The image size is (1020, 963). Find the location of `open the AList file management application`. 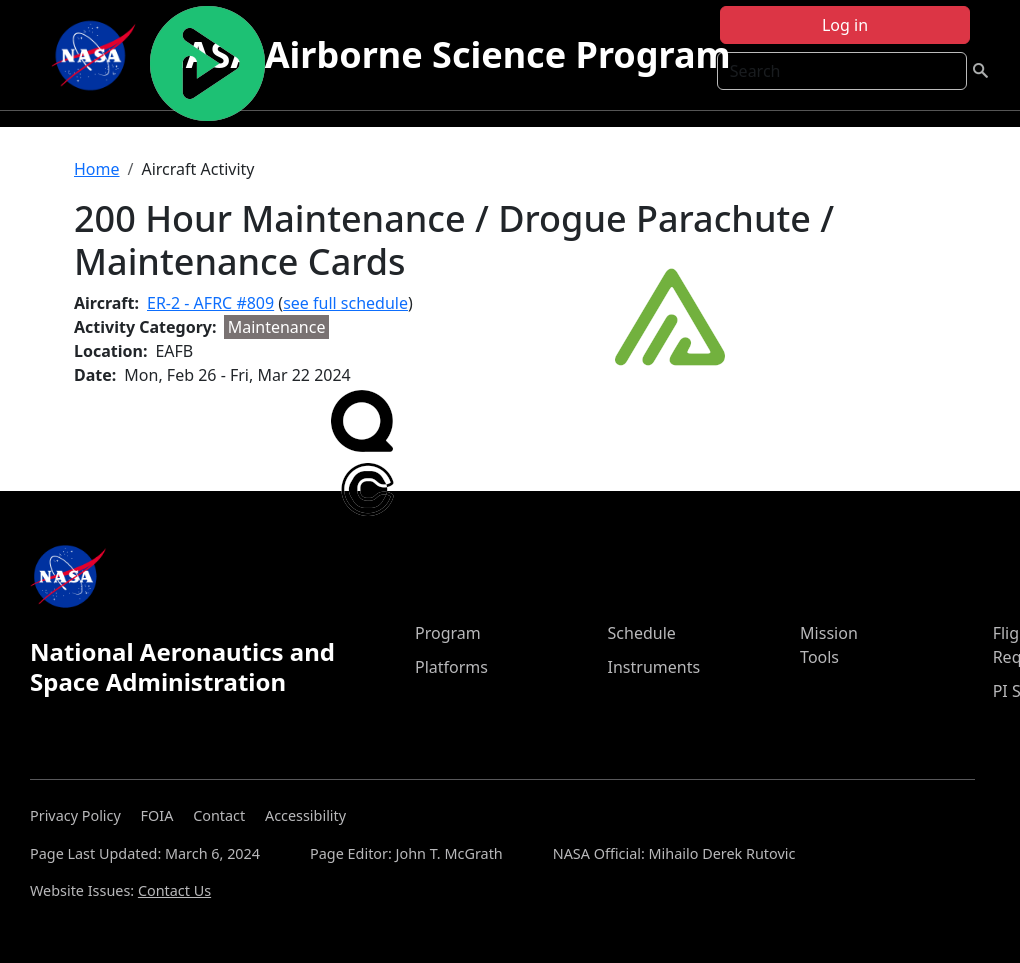

open the AList file management application is located at coordinates (670, 317).